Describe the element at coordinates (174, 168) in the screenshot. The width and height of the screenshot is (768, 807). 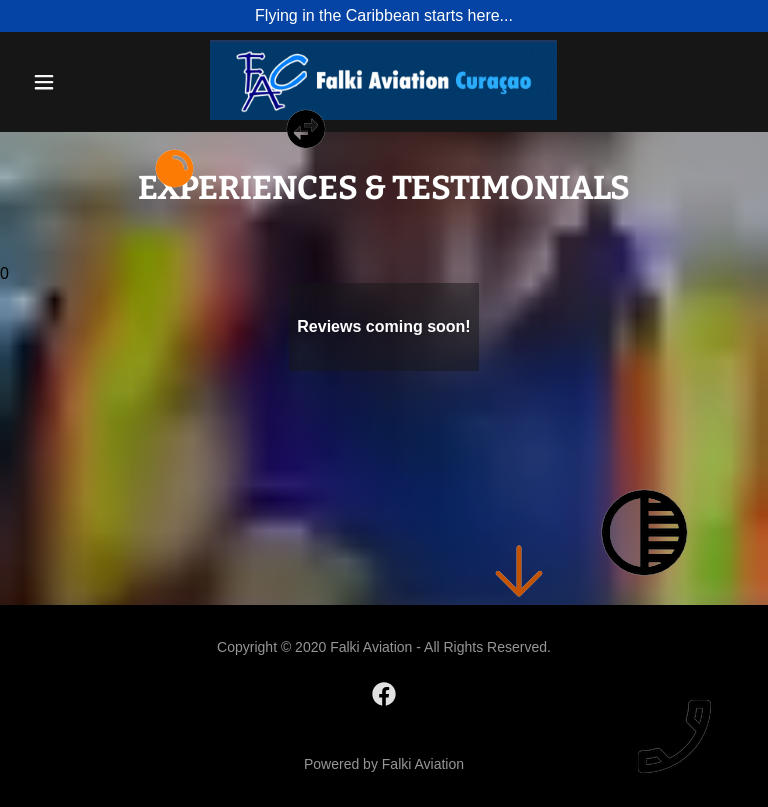
I see `apply inner shadow effect to top-right corner` at that location.